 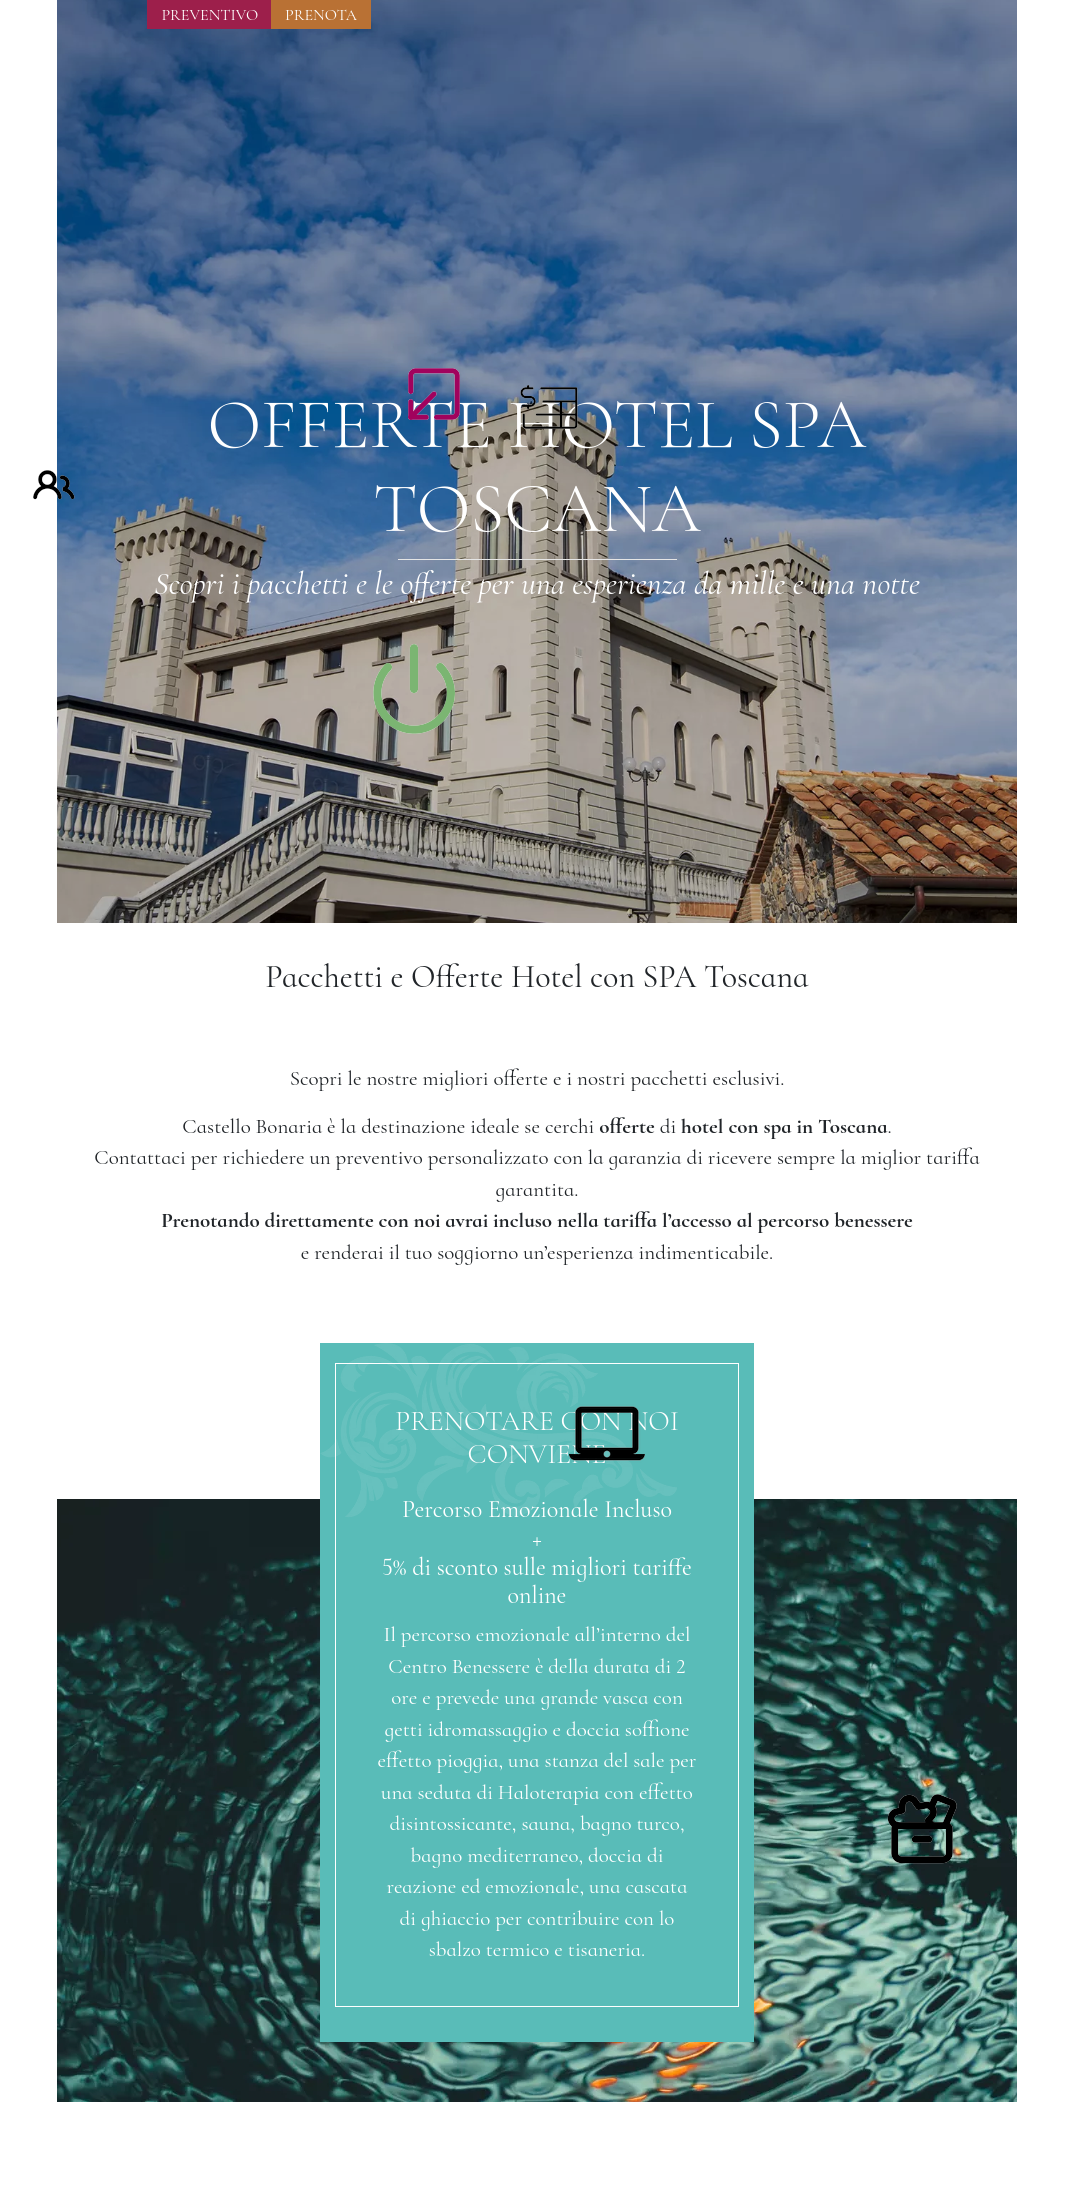 I want to click on view invoice details, so click(x=550, y=408).